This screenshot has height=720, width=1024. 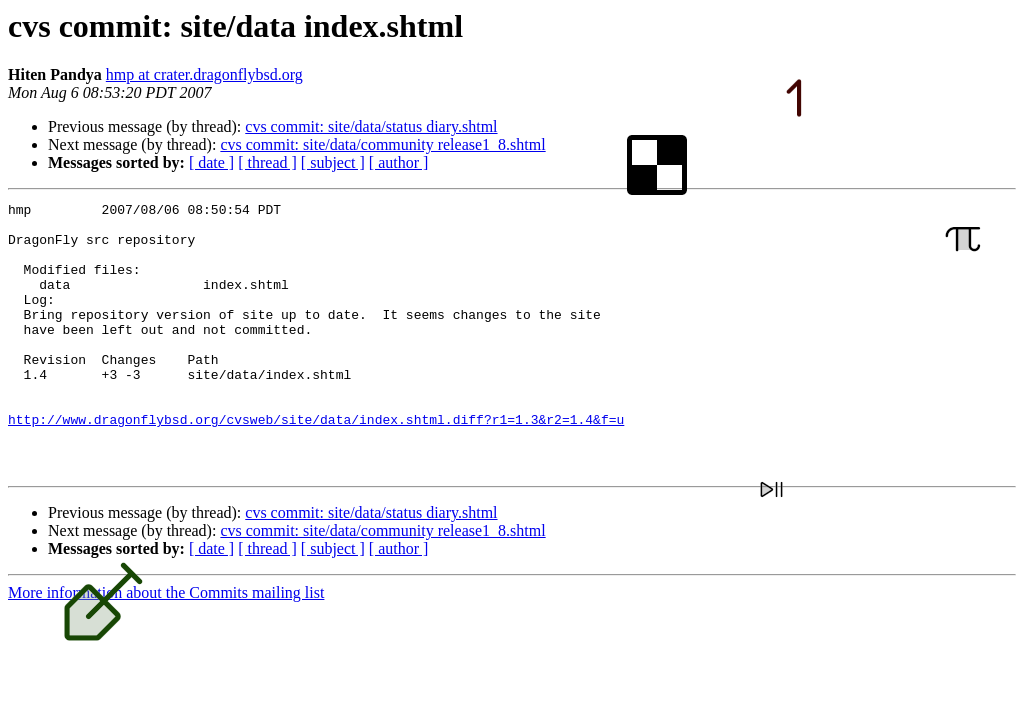 What do you see at coordinates (963, 238) in the screenshot?
I see `access mathematical or scientific calculator functions` at bounding box center [963, 238].